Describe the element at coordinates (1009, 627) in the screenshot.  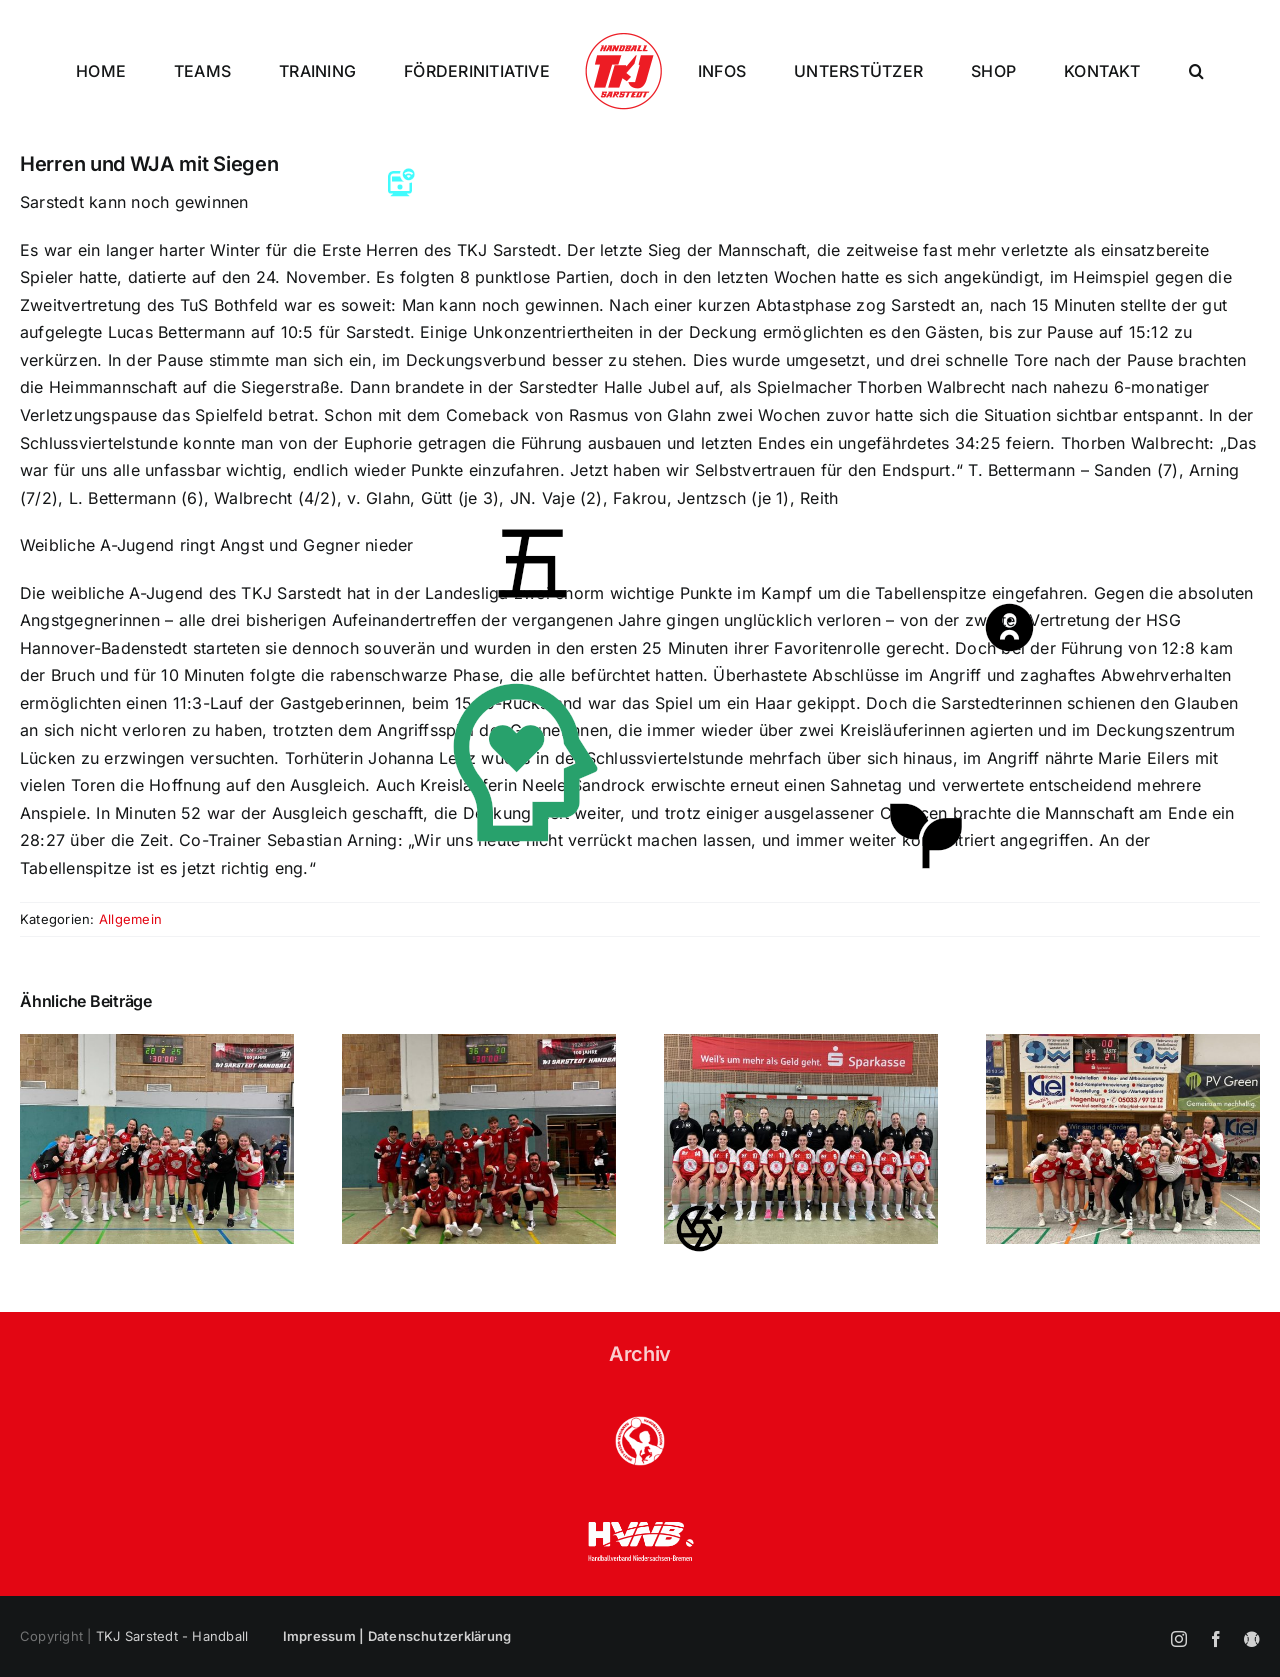
I see `access your account or profile` at that location.